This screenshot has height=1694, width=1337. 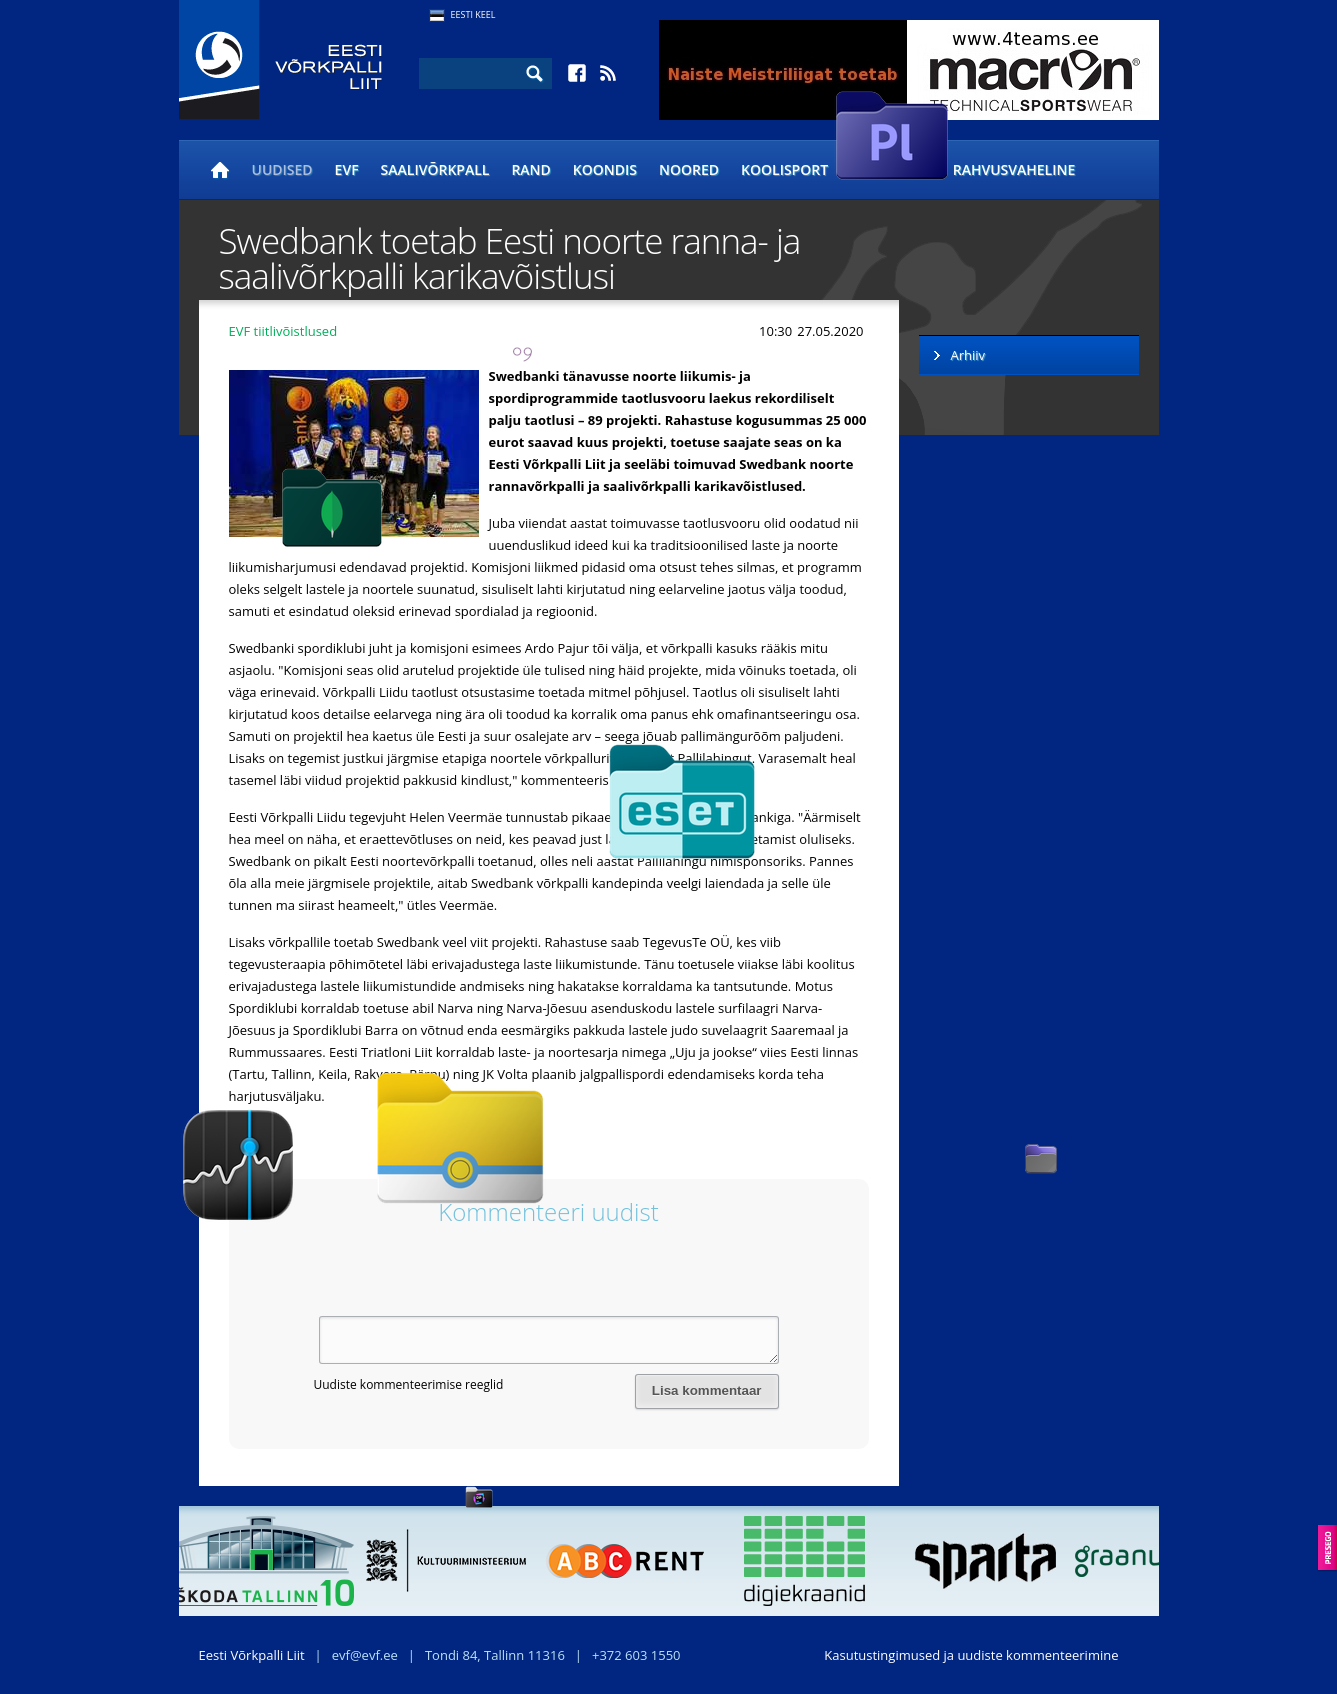 What do you see at coordinates (891, 138) in the screenshot?
I see `open folder containing adobe prelude project files` at bounding box center [891, 138].